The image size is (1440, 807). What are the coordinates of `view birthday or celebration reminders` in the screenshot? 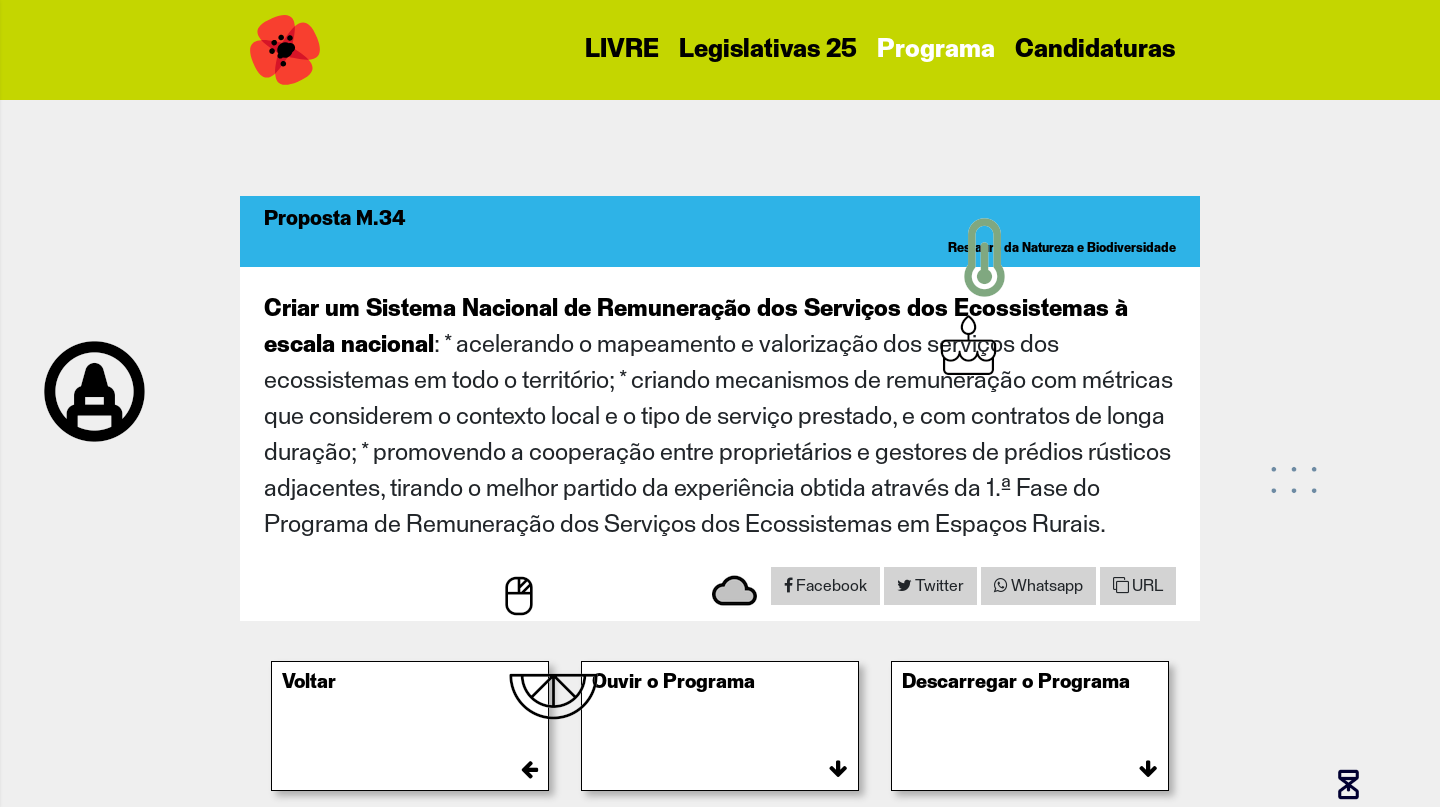 It's located at (968, 349).